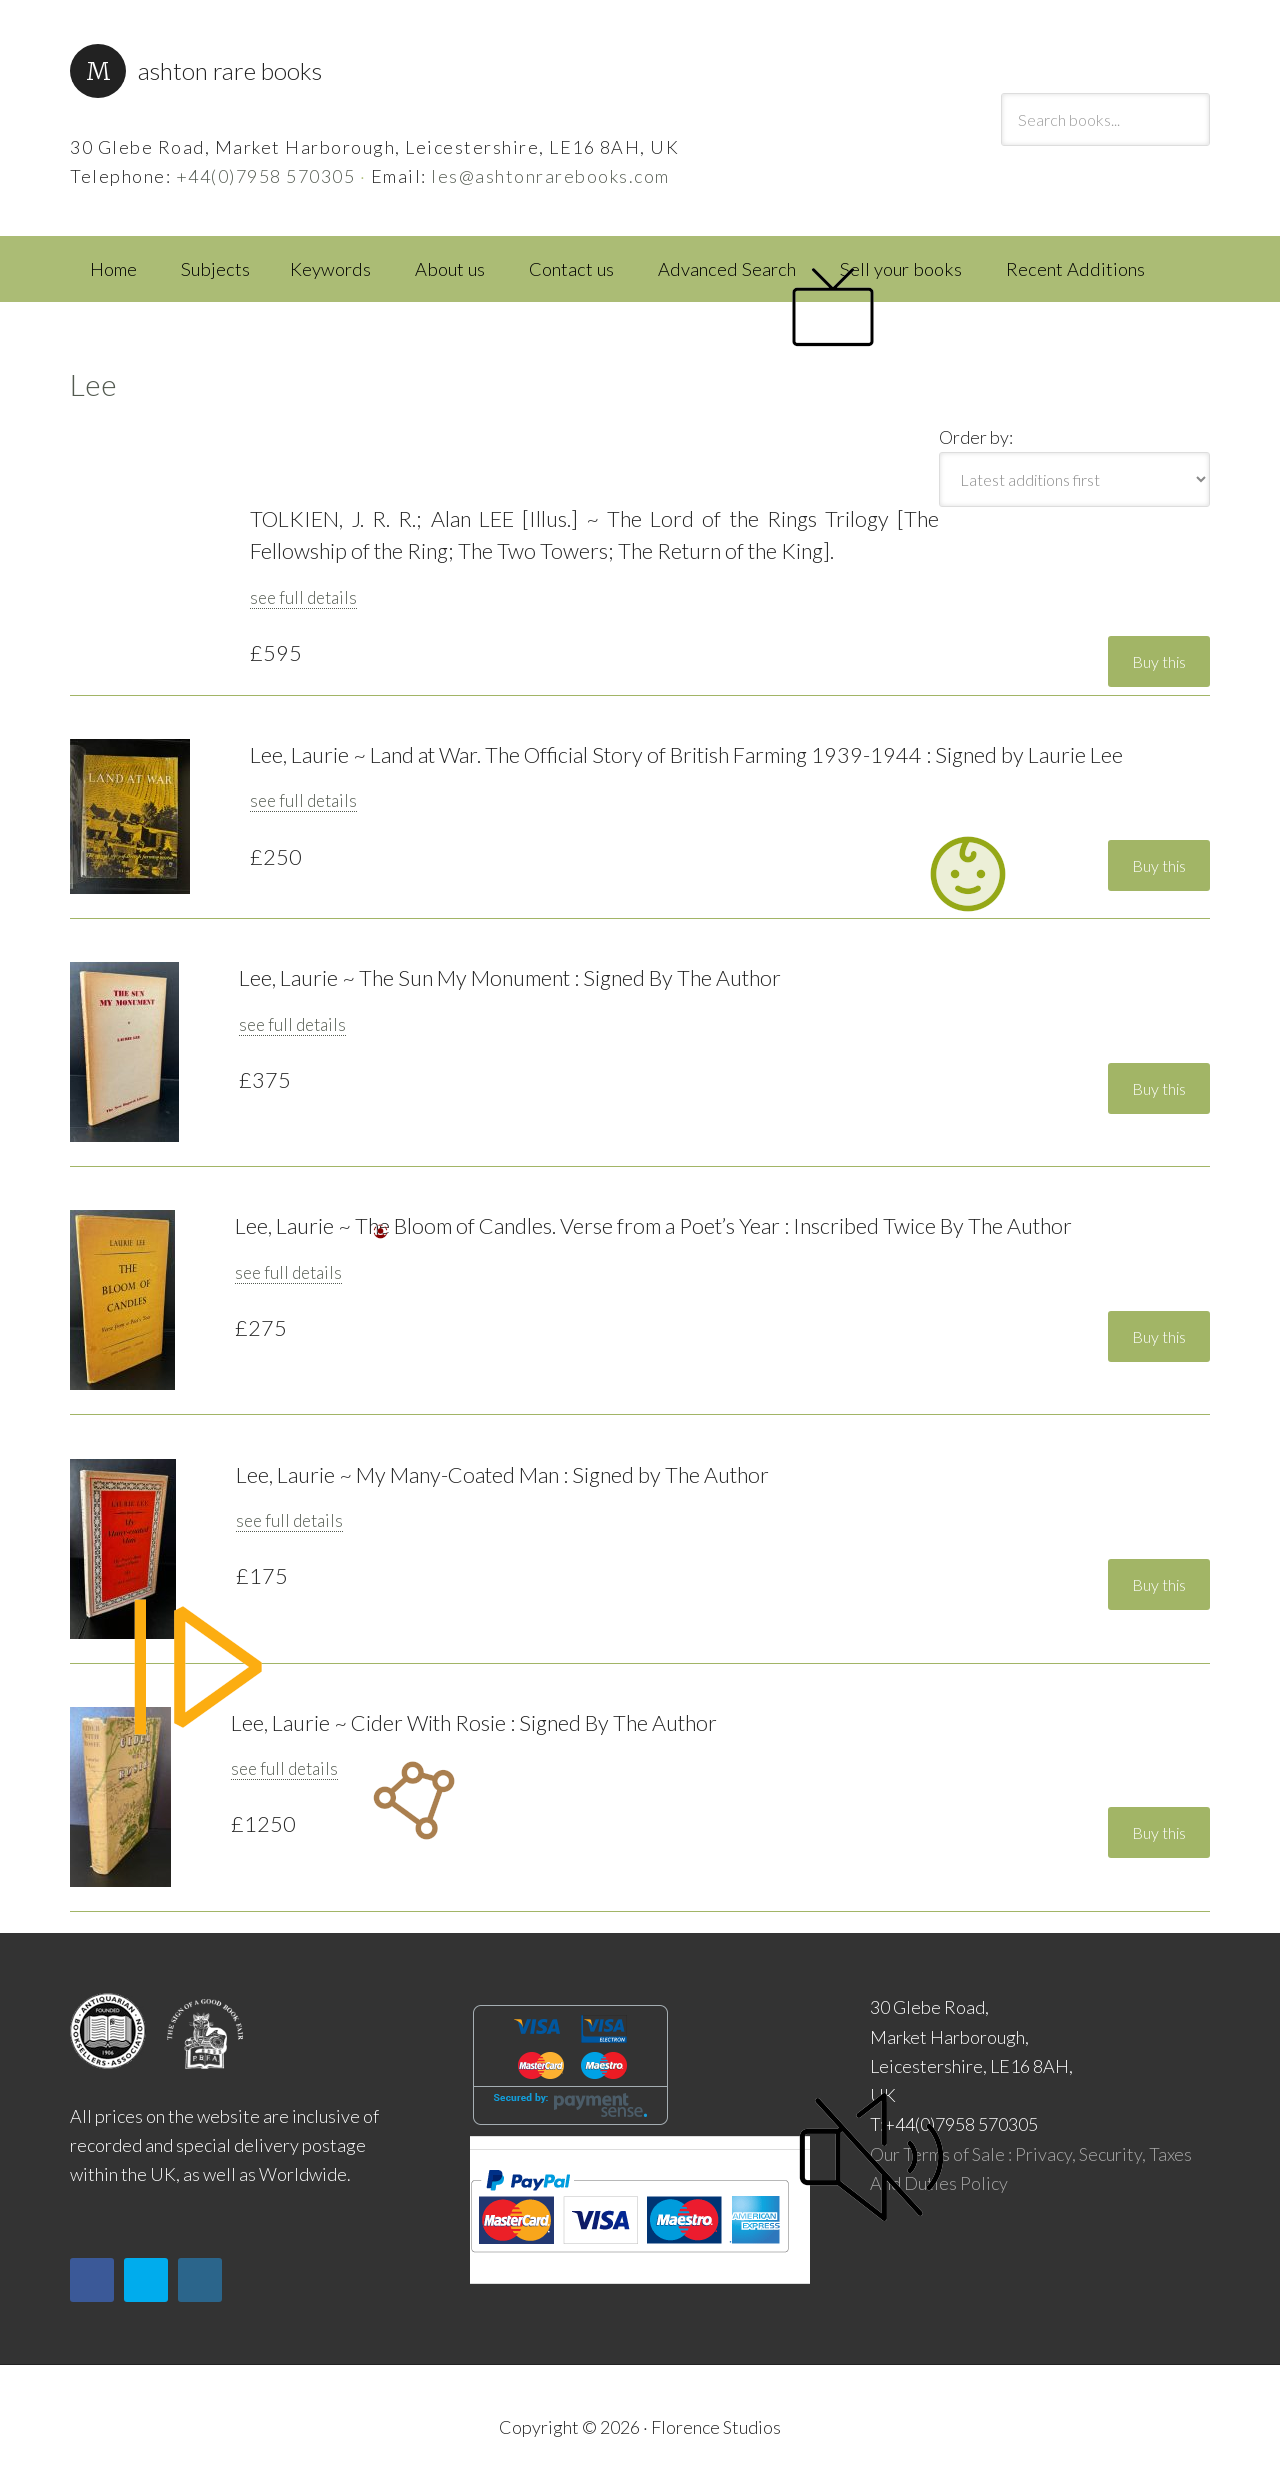 The image size is (1280, 2490). I want to click on incomplete or pending user profile, so click(380, 1231).